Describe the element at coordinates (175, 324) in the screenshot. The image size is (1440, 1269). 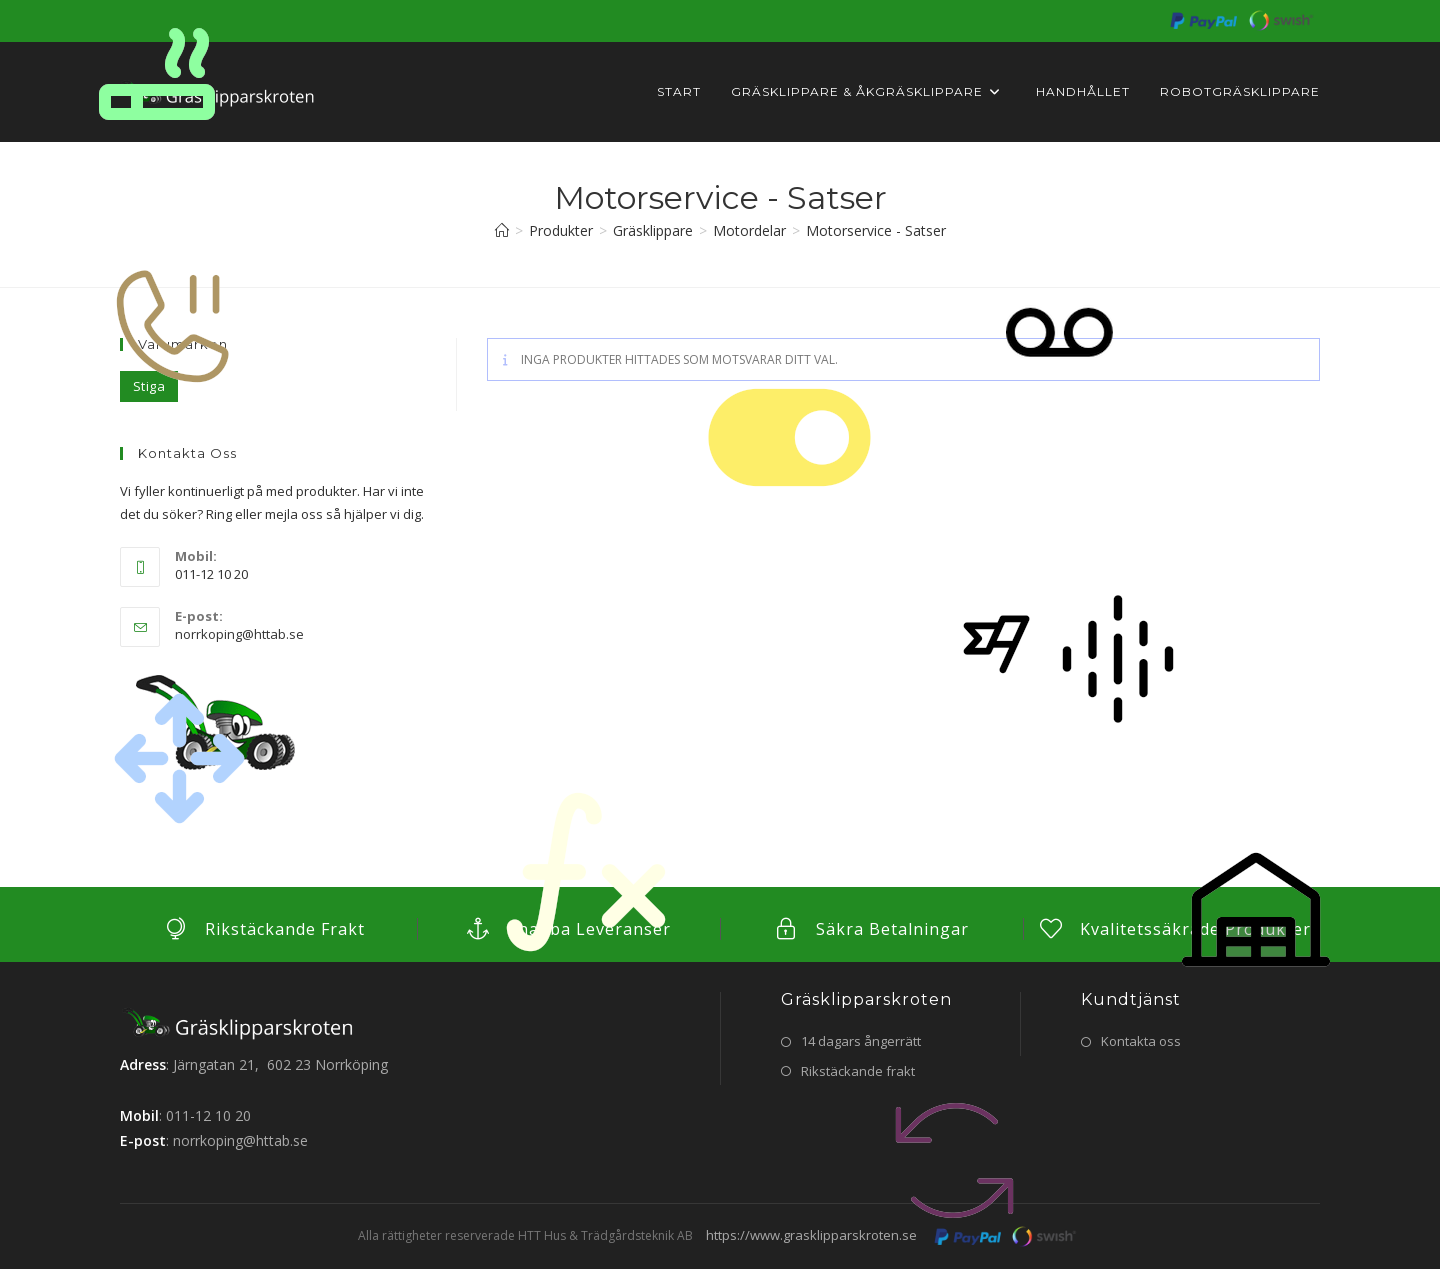
I see `put a call on hold` at that location.